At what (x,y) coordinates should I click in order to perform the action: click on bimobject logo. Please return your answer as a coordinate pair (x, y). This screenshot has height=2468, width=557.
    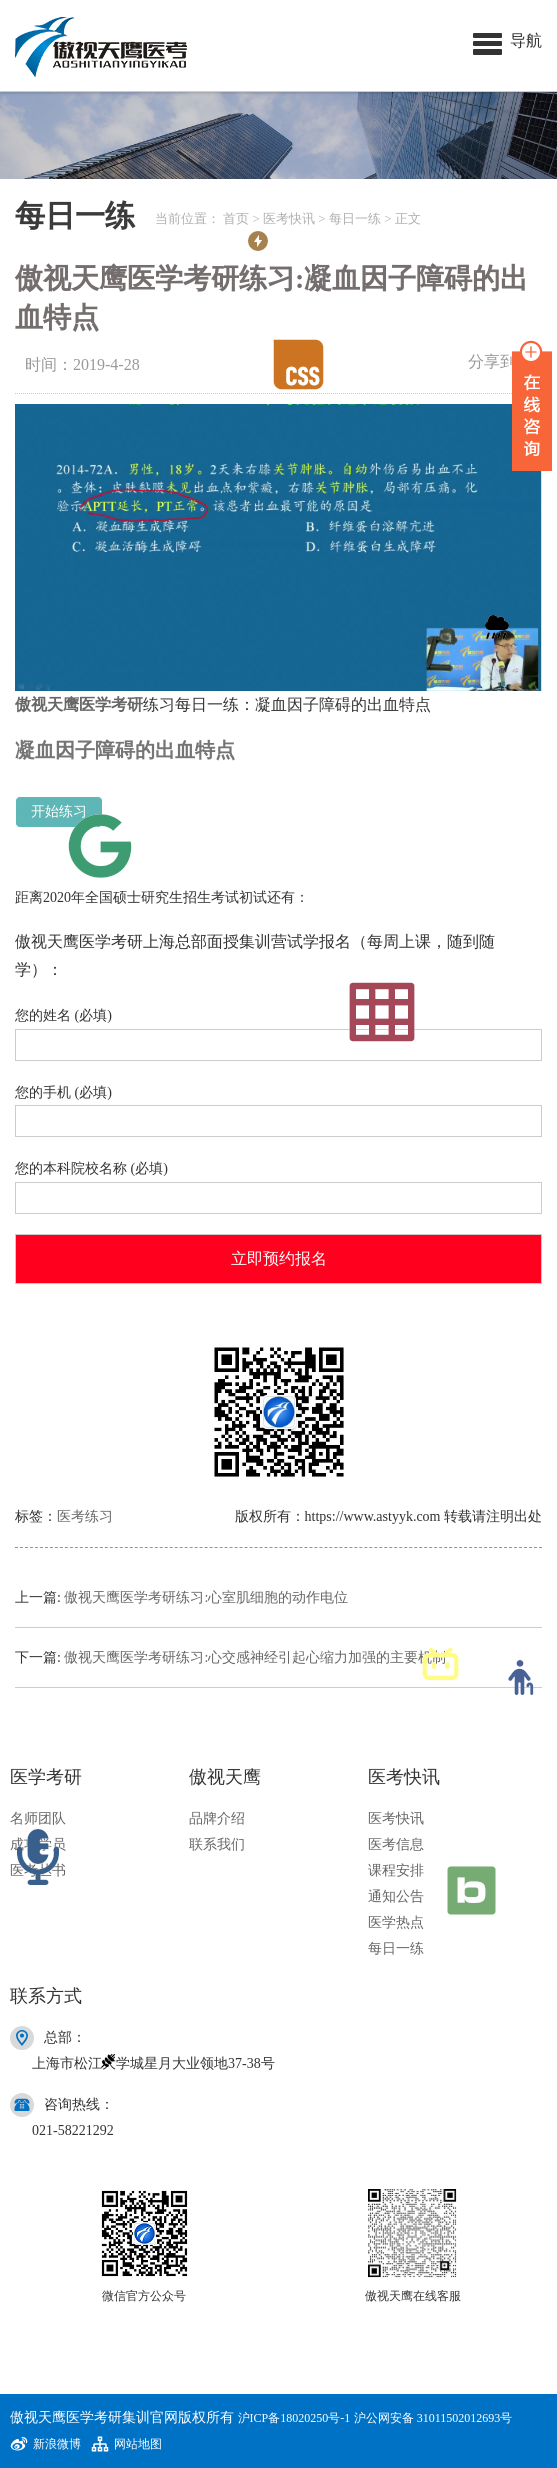
    Looking at the image, I should click on (471, 1890).